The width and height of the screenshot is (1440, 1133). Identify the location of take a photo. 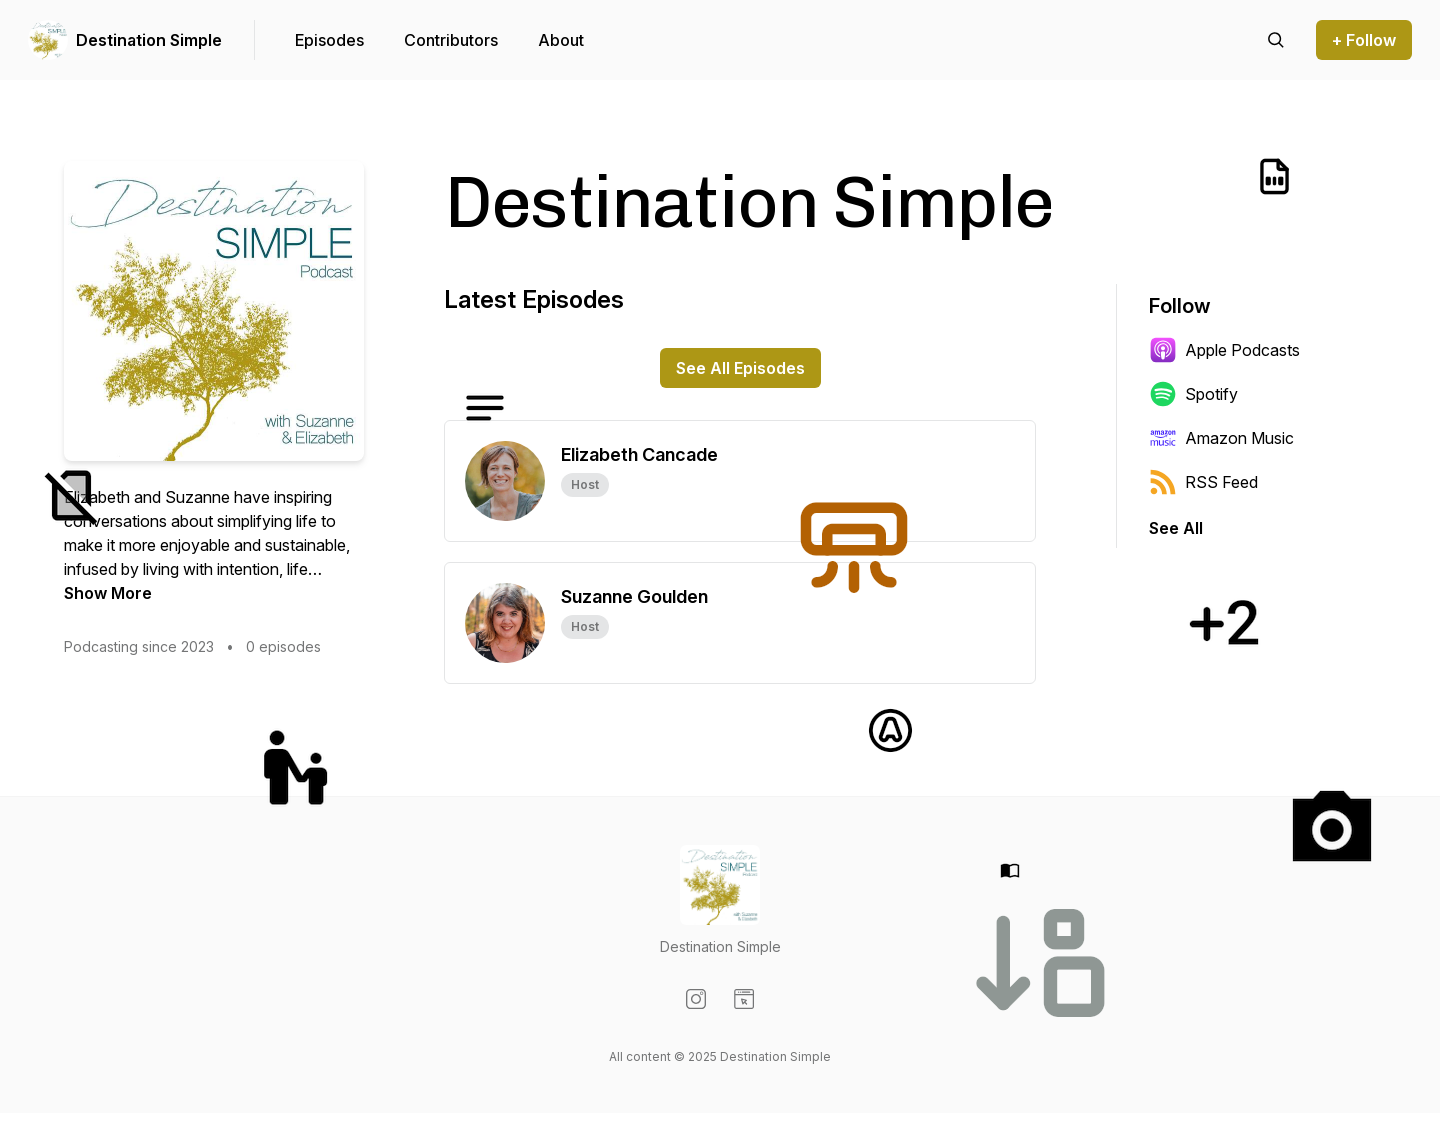
(1332, 830).